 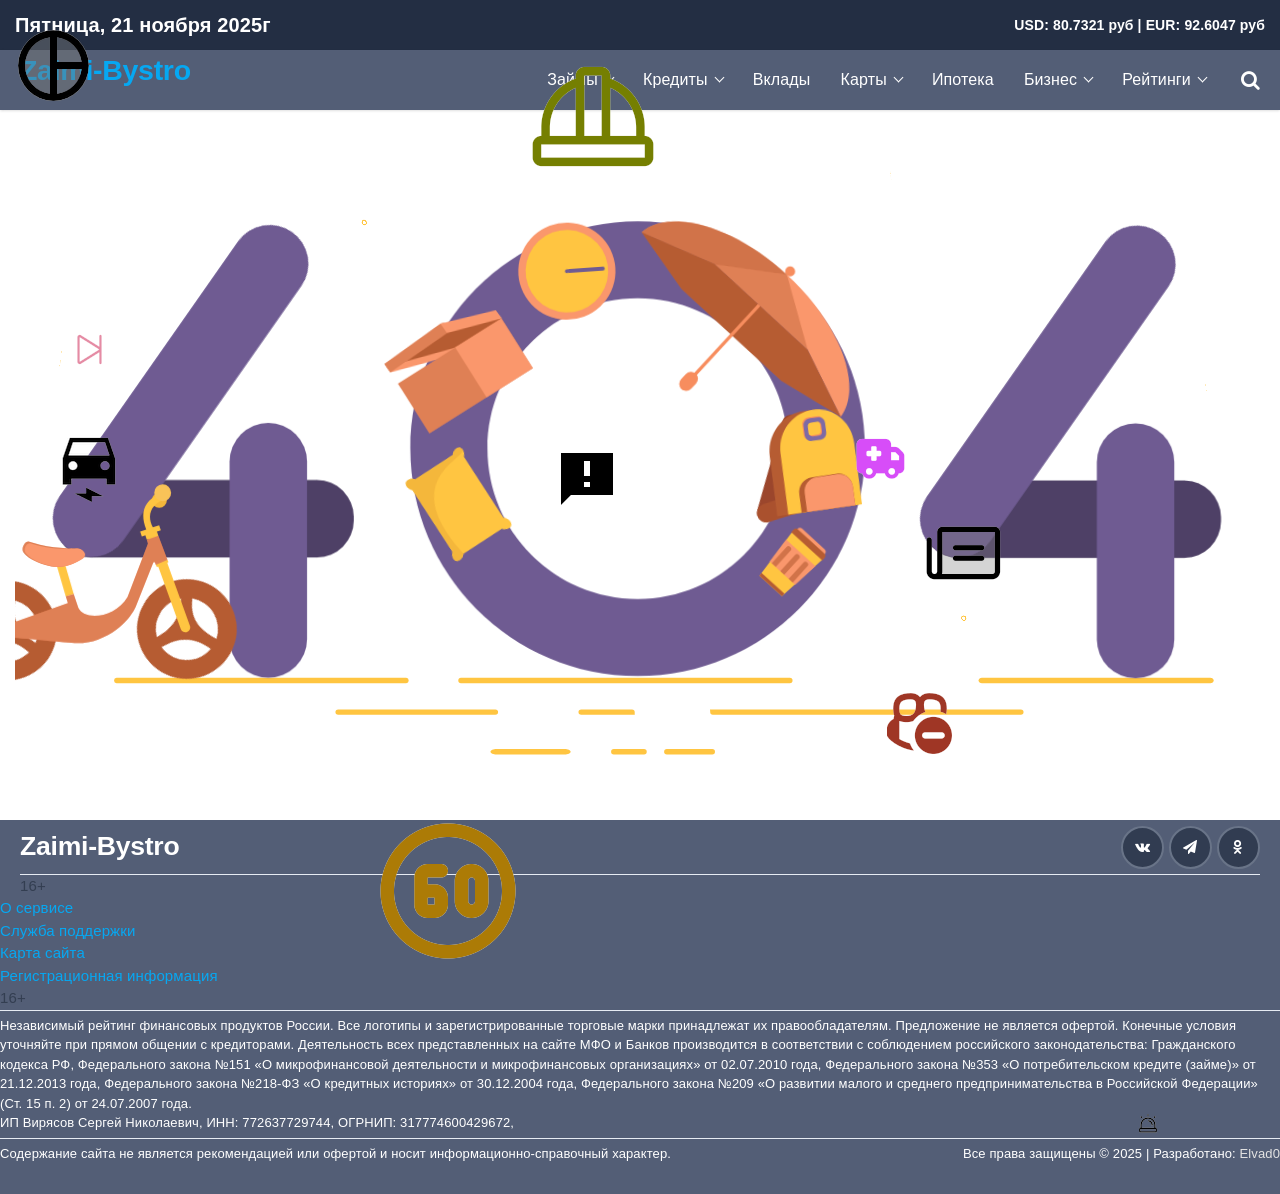 I want to click on indicates an active alert or warning, so click(x=1148, y=1125).